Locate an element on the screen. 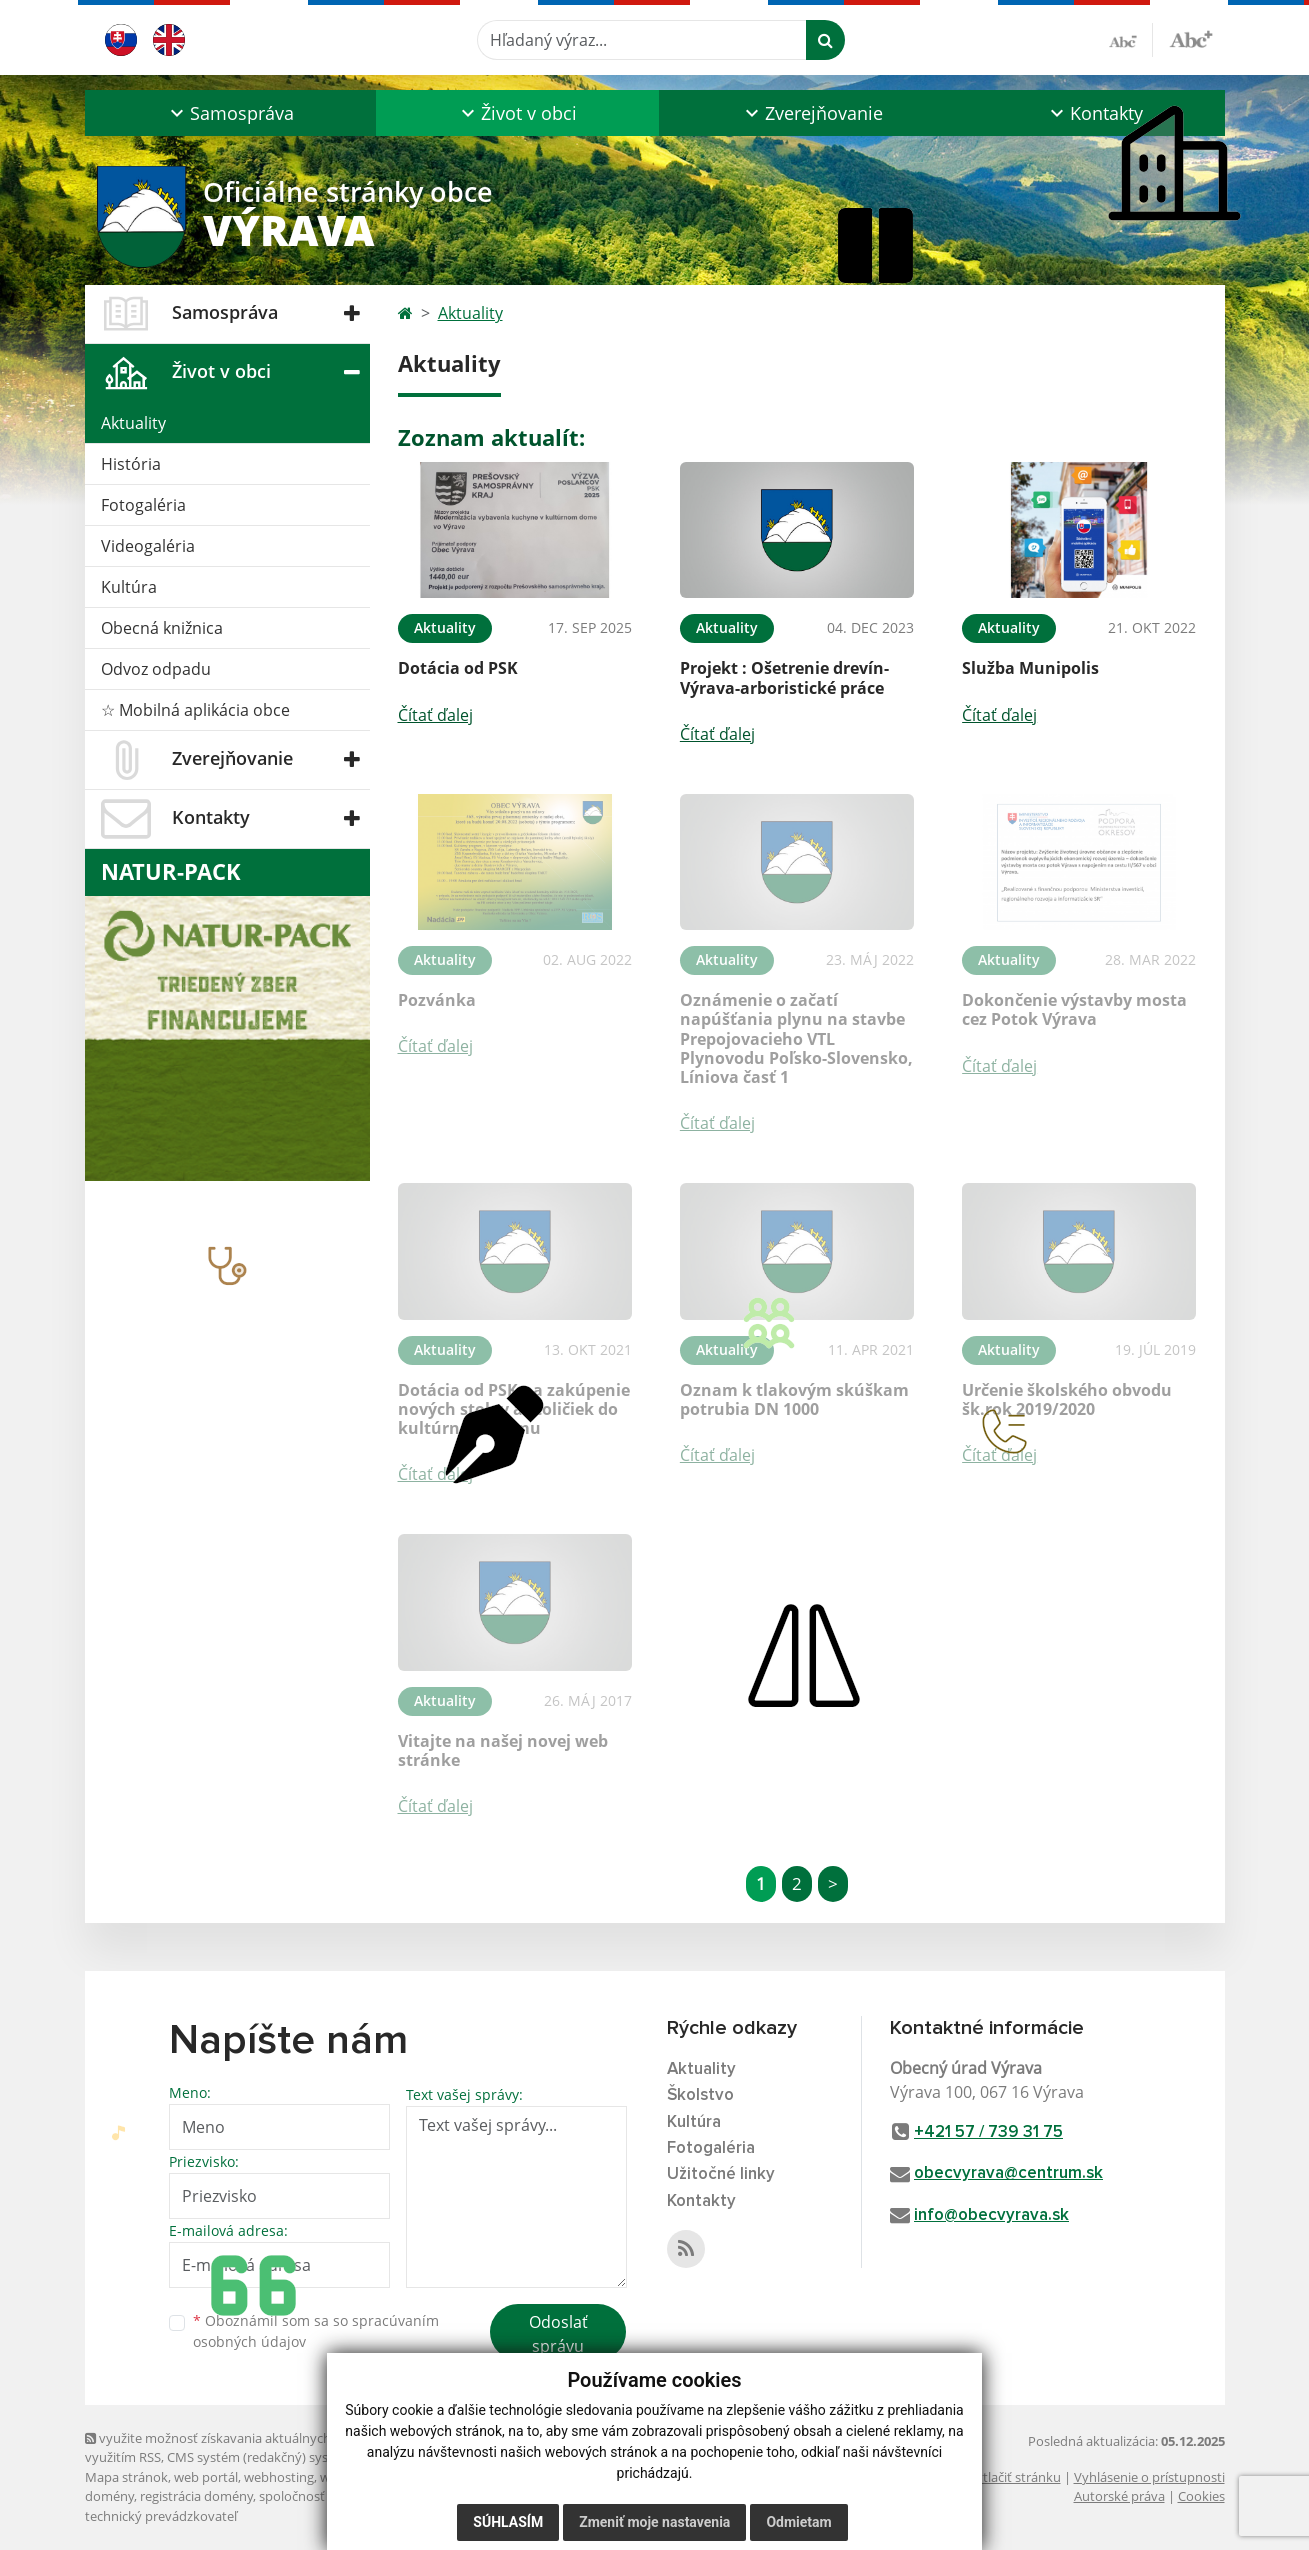 Image resolution: width=1309 pixels, height=2550 pixels. access health or medical features is located at coordinates (224, 1264).